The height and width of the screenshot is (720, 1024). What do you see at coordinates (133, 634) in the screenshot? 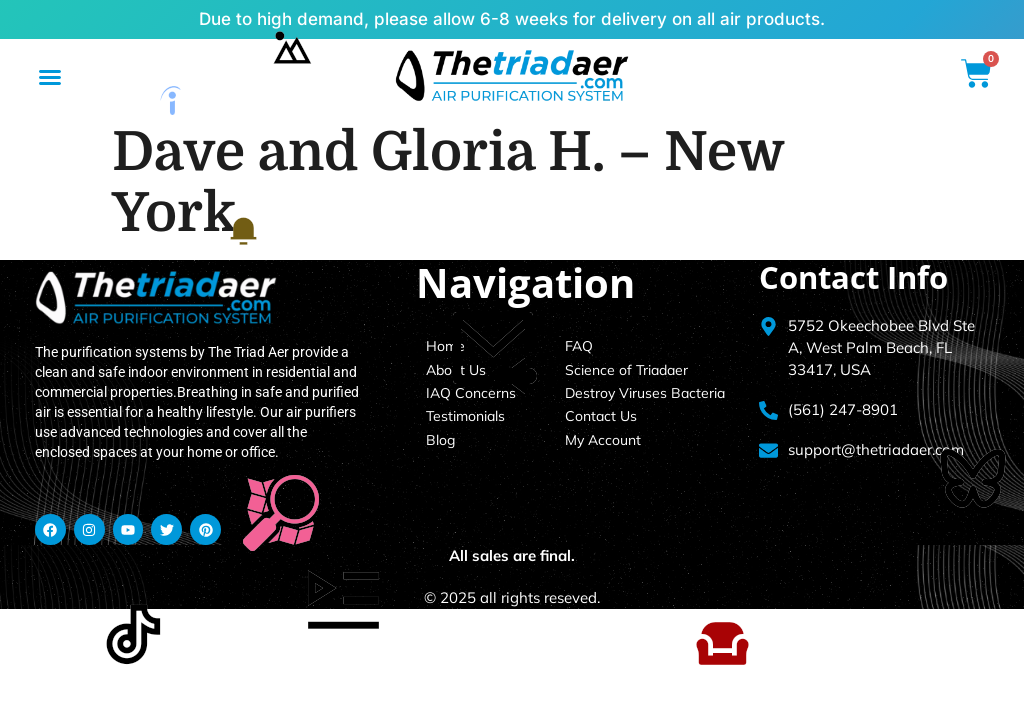
I see `open the tiktok app` at bounding box center [133, 634].